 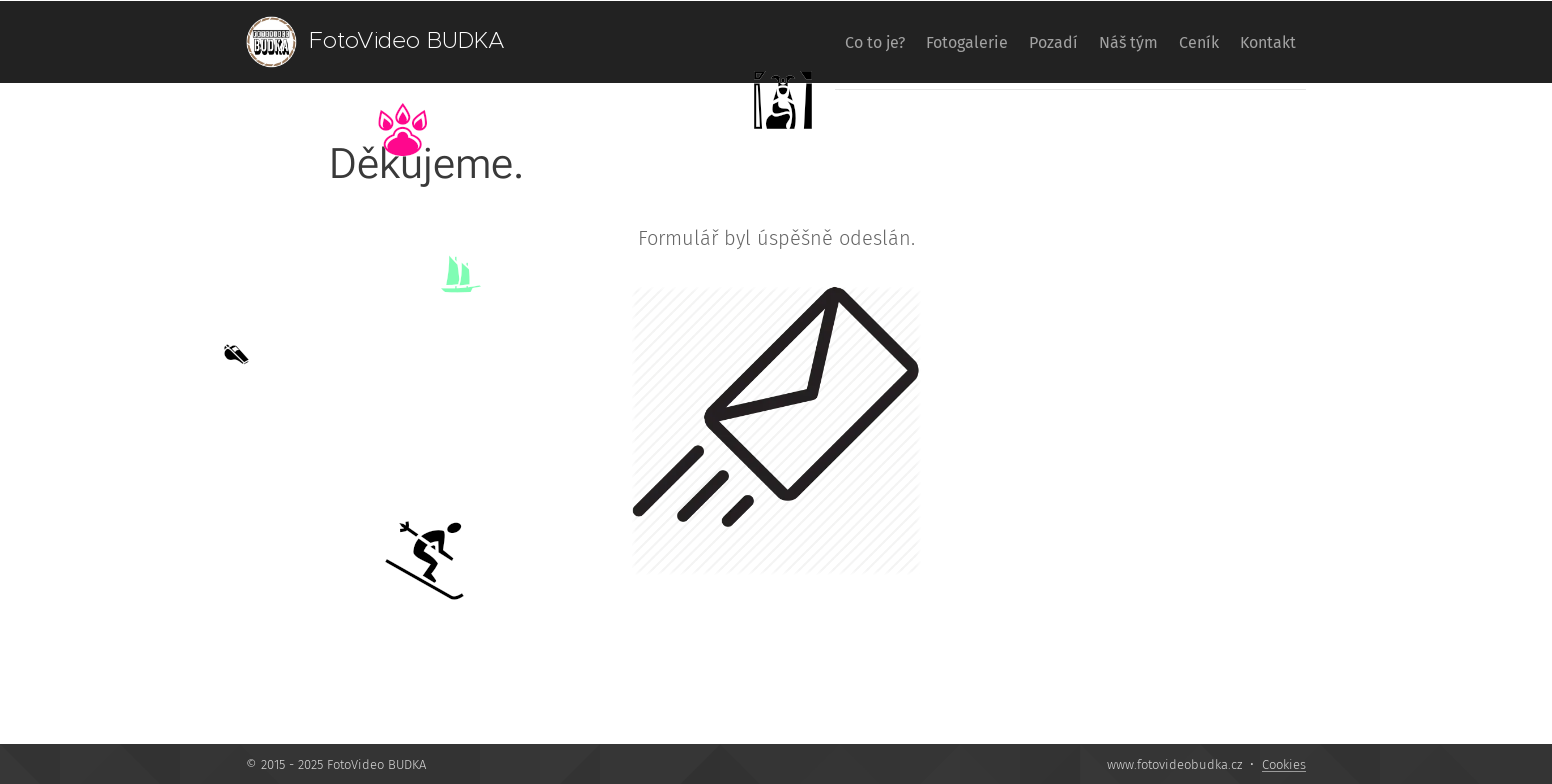 I want to click on access pet-related features or settings, so click(x=402, y=129).